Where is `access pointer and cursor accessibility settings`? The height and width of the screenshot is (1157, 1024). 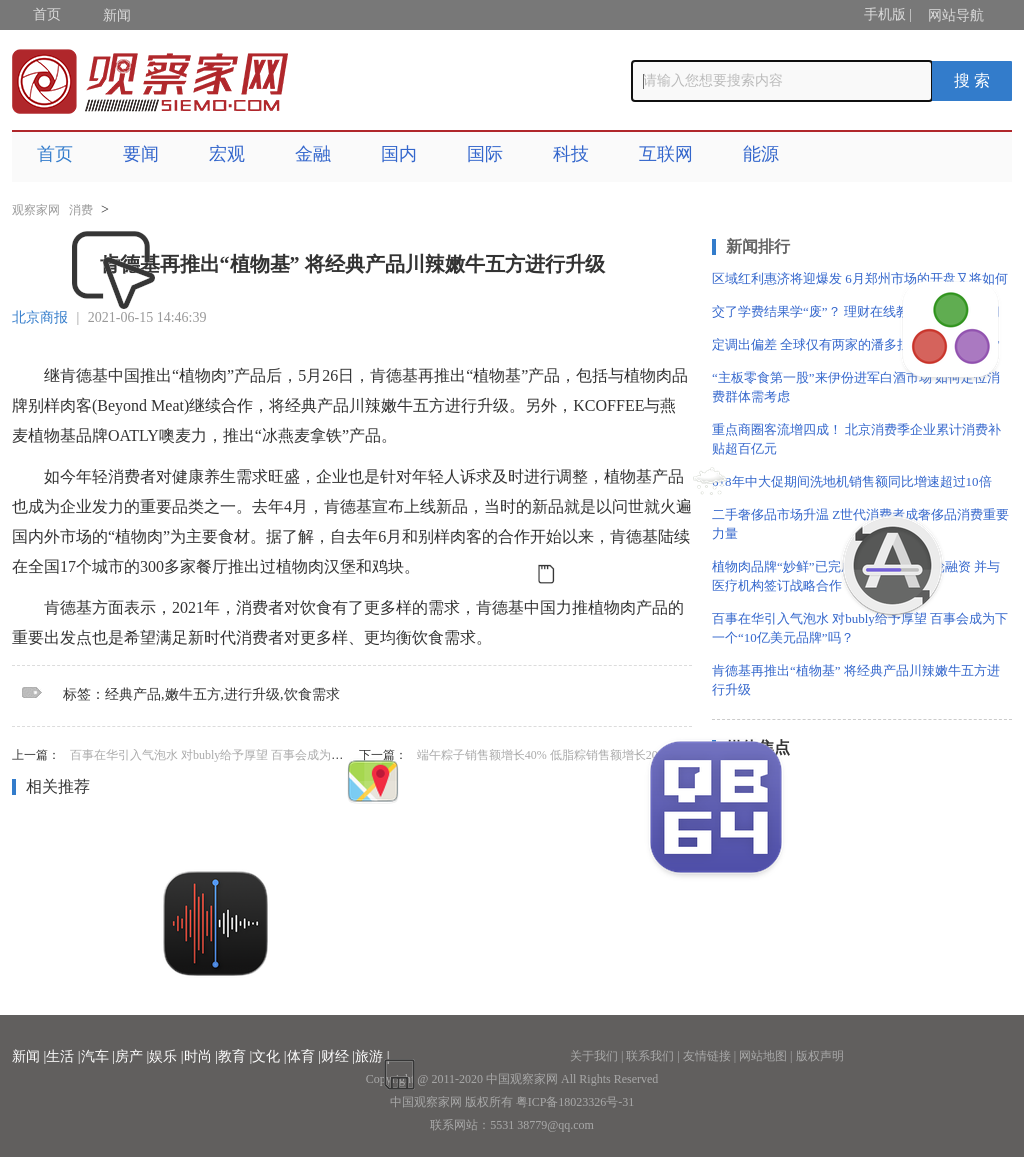 access pointer and cursor accessibility settings is located at coordinates (113, 267).